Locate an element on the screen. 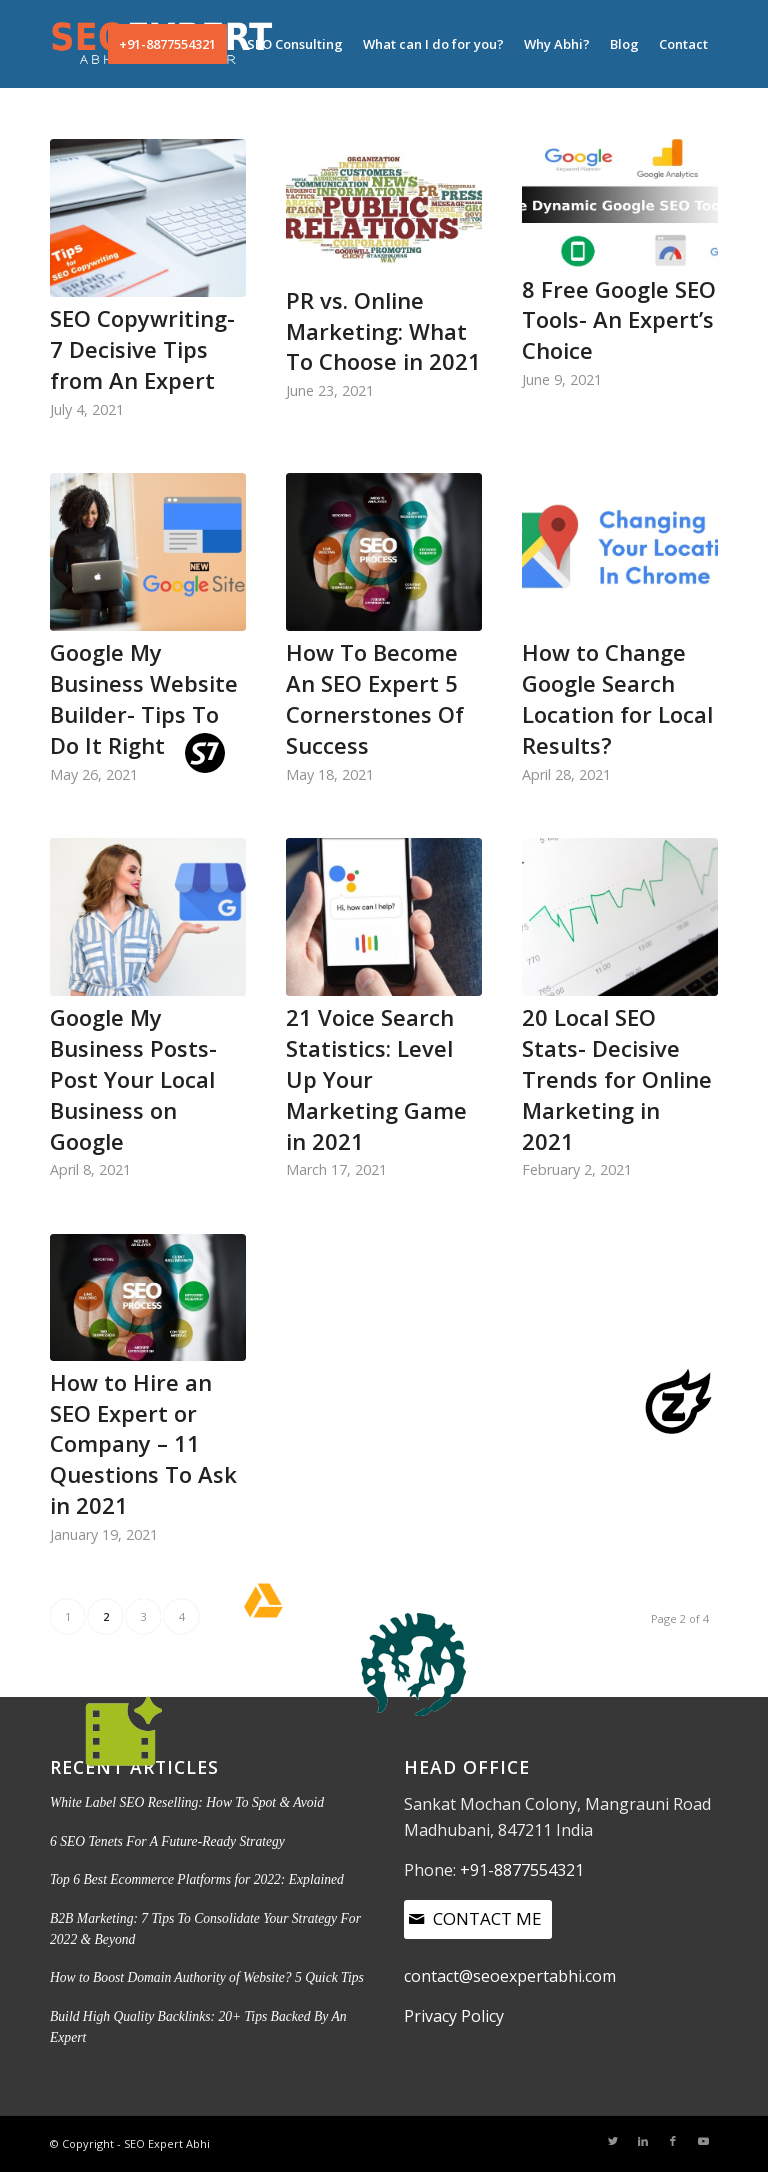  open Google Drive is located at coordinates (263, 1600).